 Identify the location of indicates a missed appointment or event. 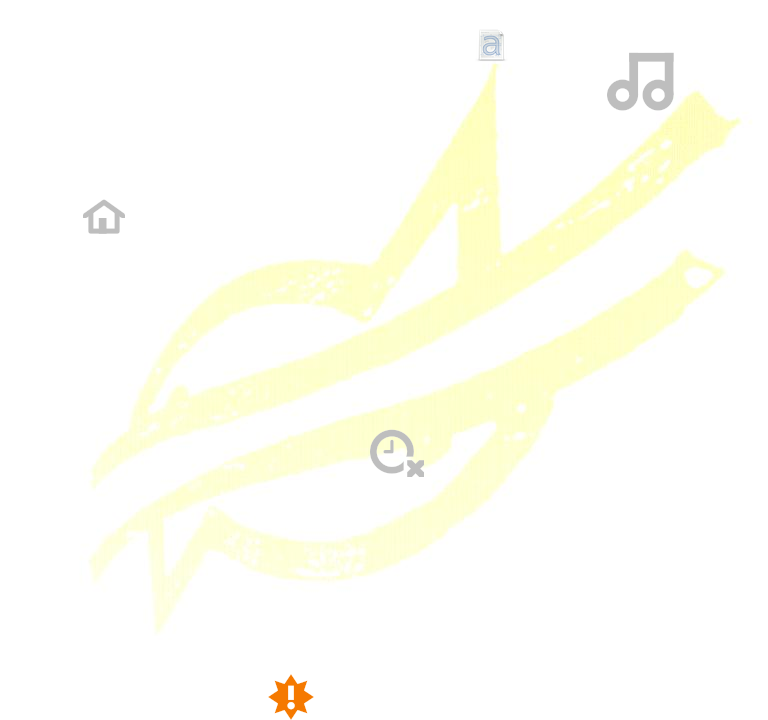
(397, 450).